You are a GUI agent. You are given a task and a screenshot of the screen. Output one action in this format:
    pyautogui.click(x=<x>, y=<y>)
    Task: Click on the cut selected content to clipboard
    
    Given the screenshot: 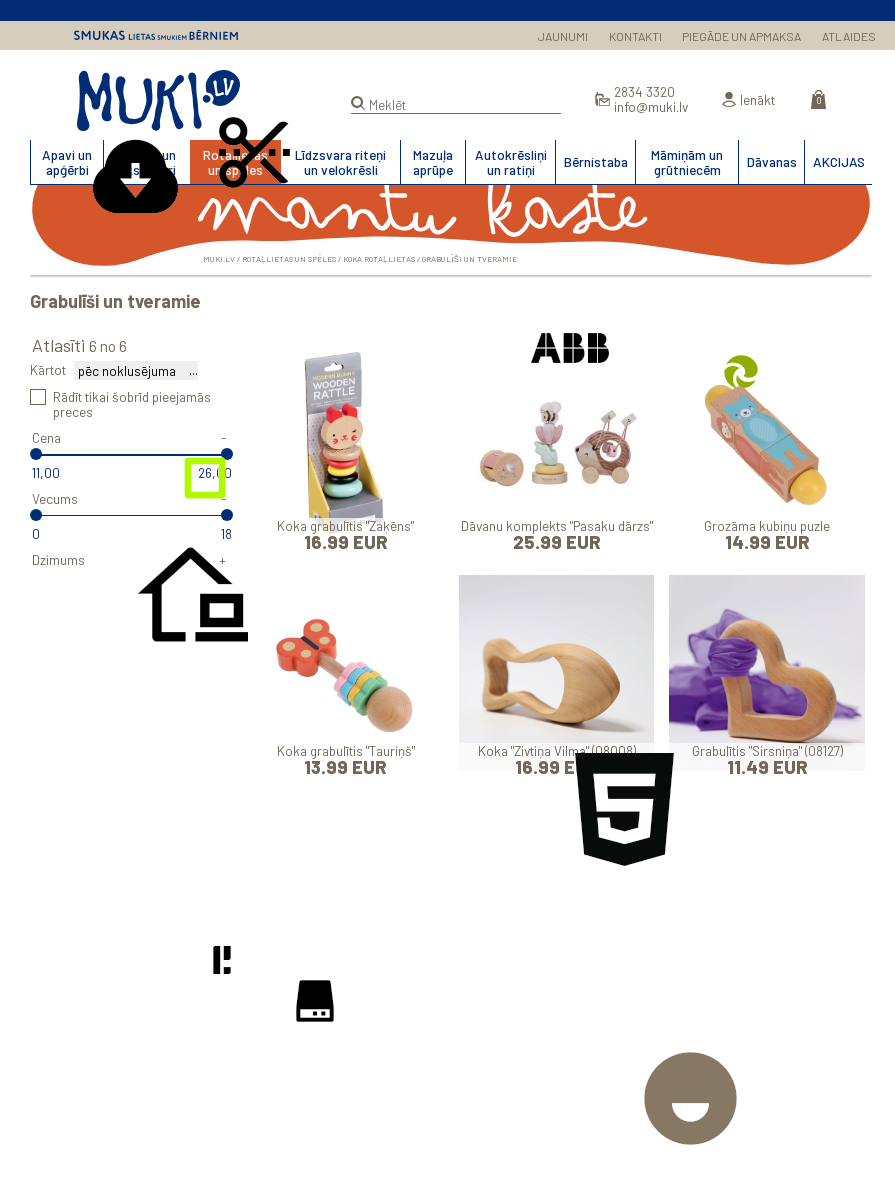 What is the action you would take?
    pyautogui.click(x=254, y=152)
    